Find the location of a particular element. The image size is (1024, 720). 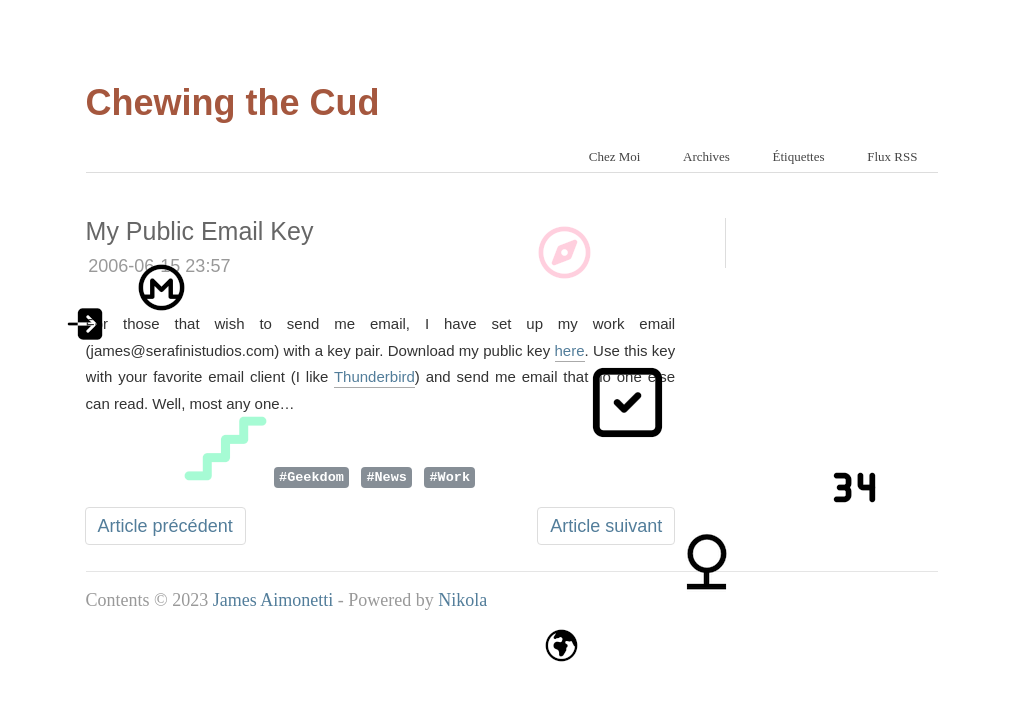

view monero cryptocurrency balance is located at coordinates (161, 287).